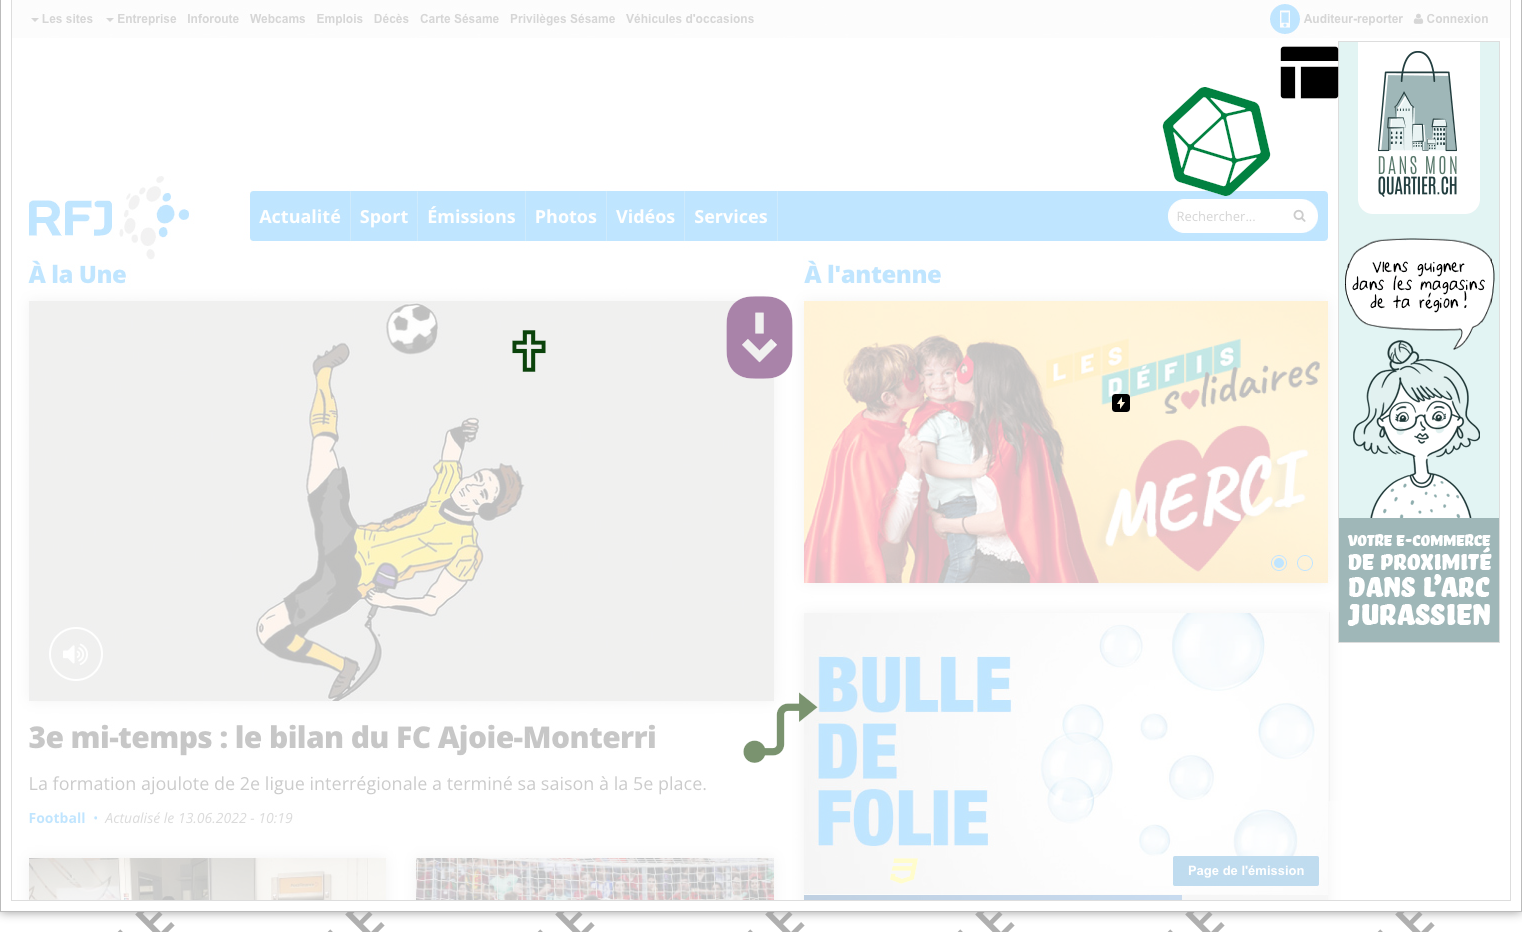 The height and width of the screenshot is (932, 1522). What do you see at coordinates (780, 729) in the screenshot?
I see `get directions to a destination` at bounding box center [780, 729].